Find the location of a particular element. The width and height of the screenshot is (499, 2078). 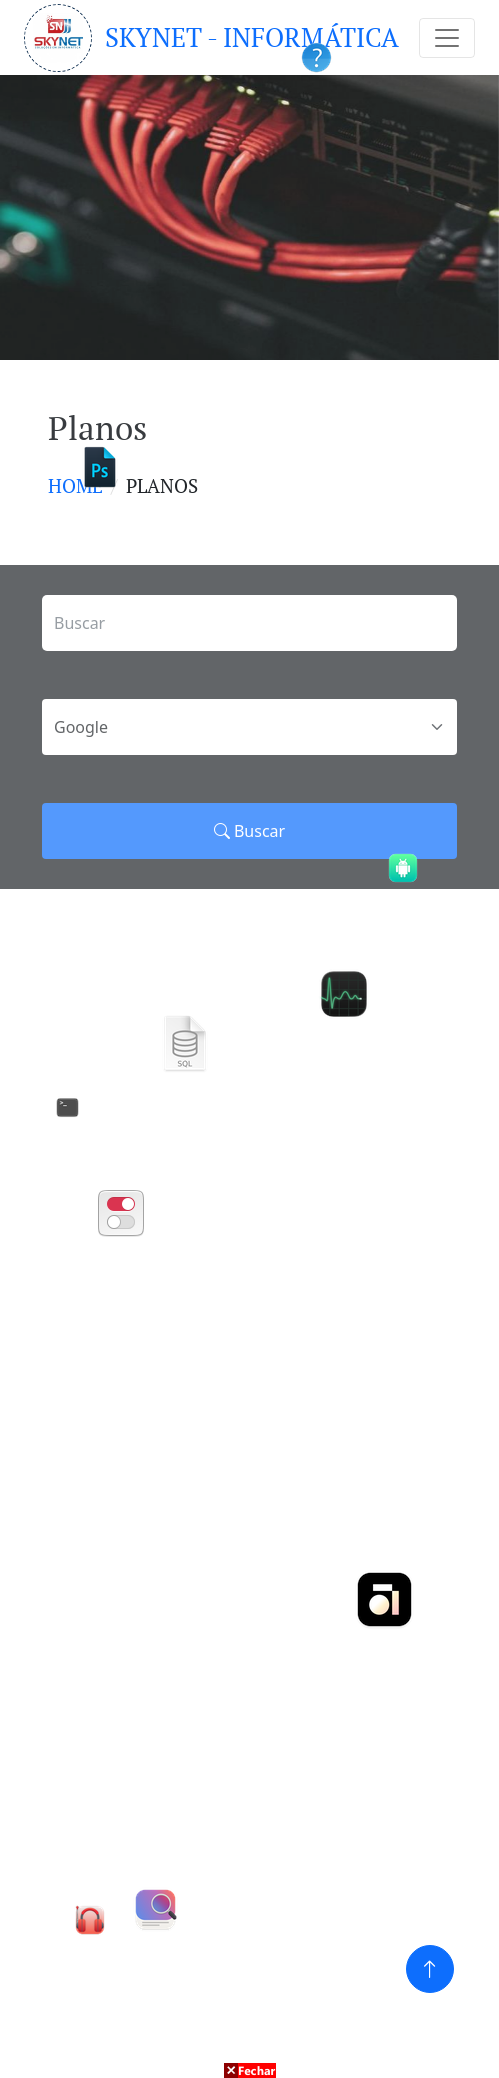

a photoshop document file is located at coordinates (100, 467).